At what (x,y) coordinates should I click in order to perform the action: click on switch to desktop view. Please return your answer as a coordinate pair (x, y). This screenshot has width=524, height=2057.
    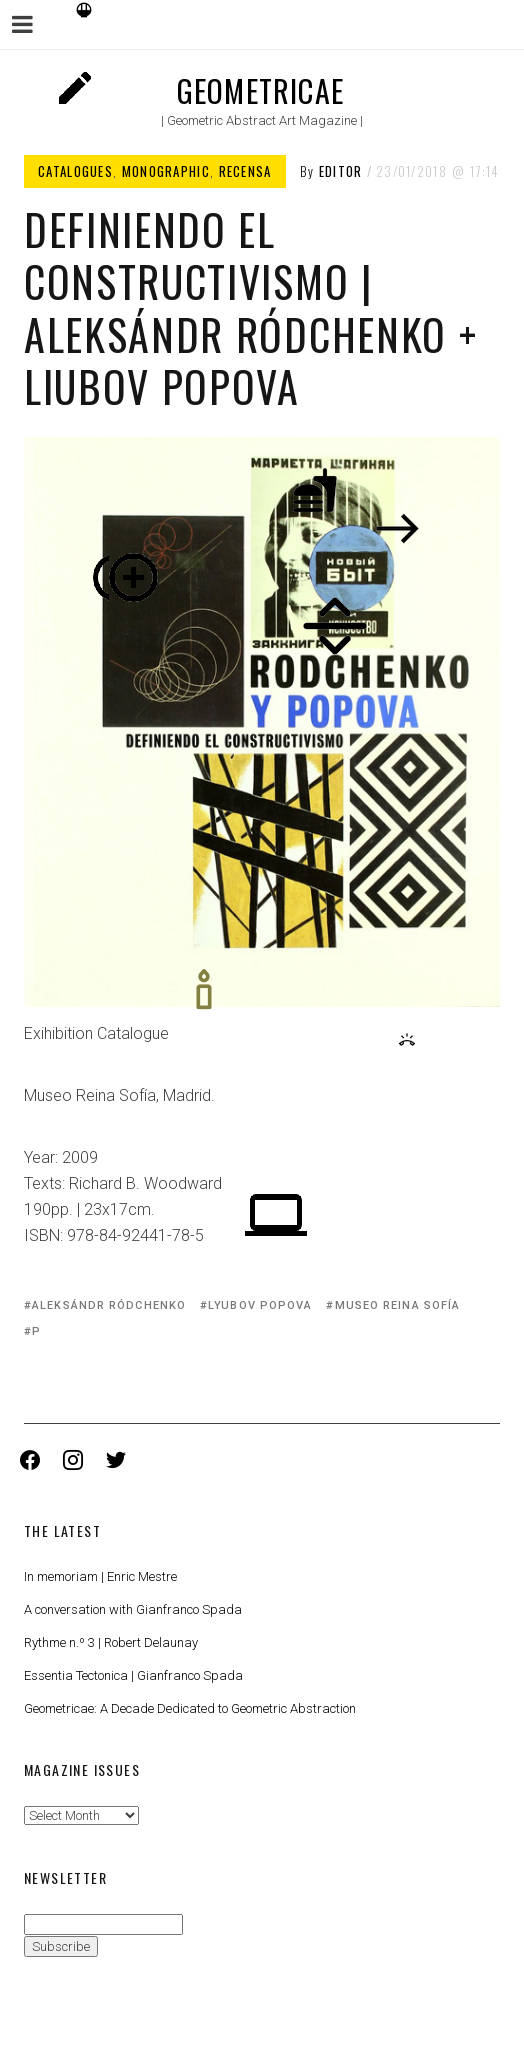
    Looking at the image, I should click on (276, 1215).